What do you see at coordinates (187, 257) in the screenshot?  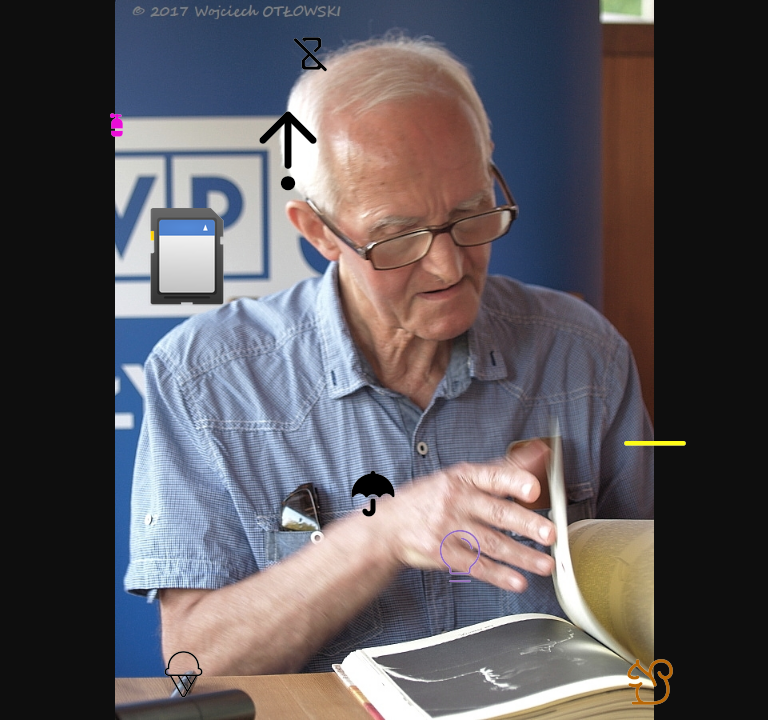 I see `access SD card or memory card storage` at bounding box center [187, 257].